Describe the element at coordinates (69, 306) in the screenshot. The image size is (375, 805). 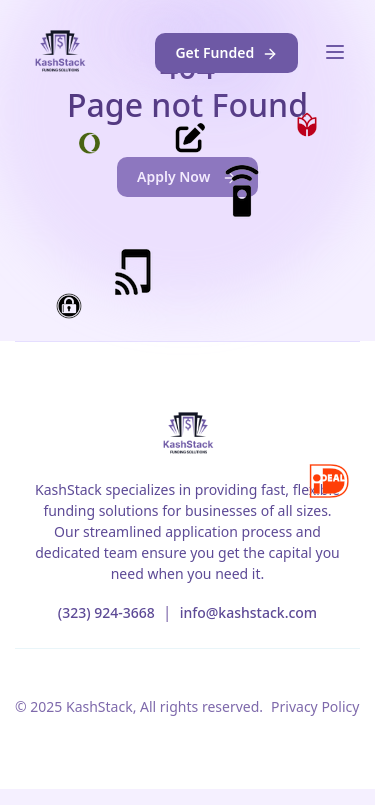
I see `expeditedssl brand logo` at that location.